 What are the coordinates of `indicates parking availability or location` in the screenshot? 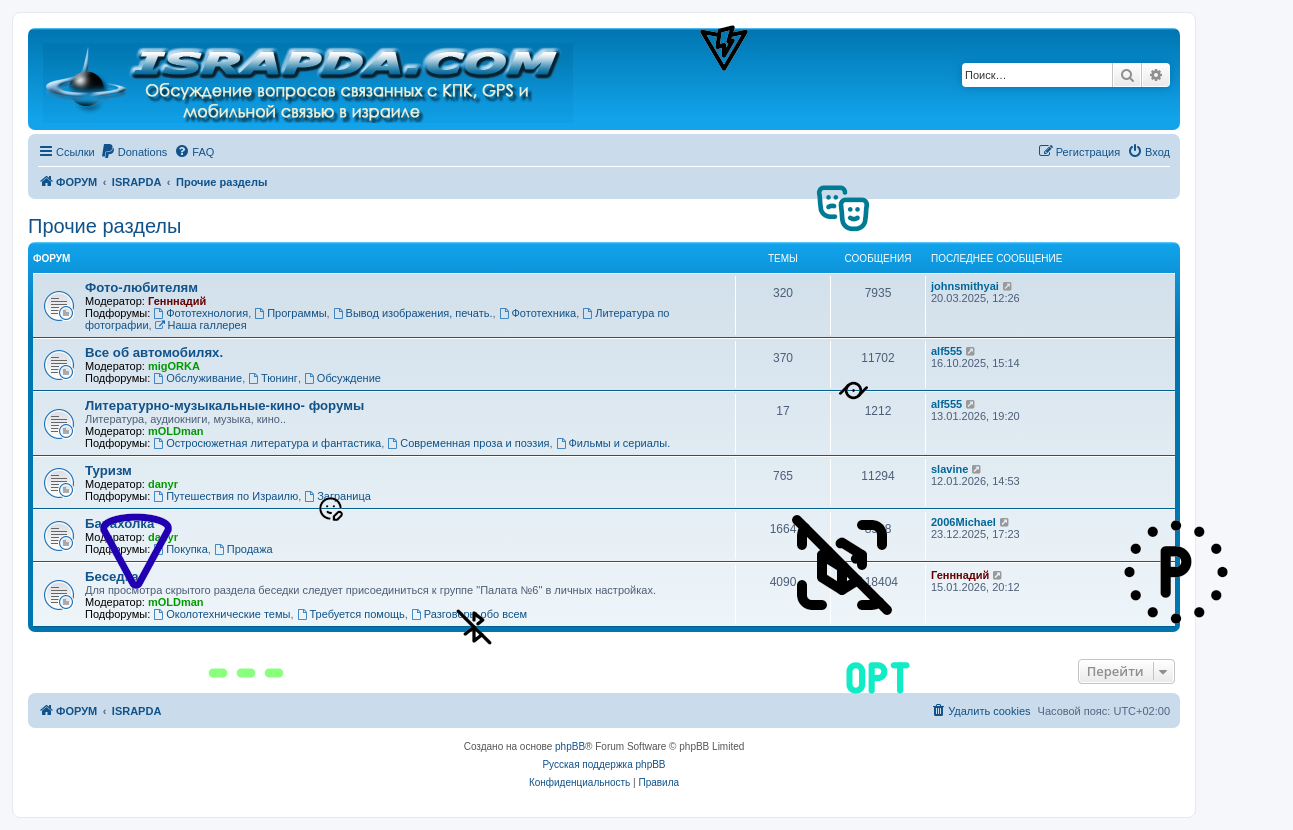 It's located at (1176, 572).